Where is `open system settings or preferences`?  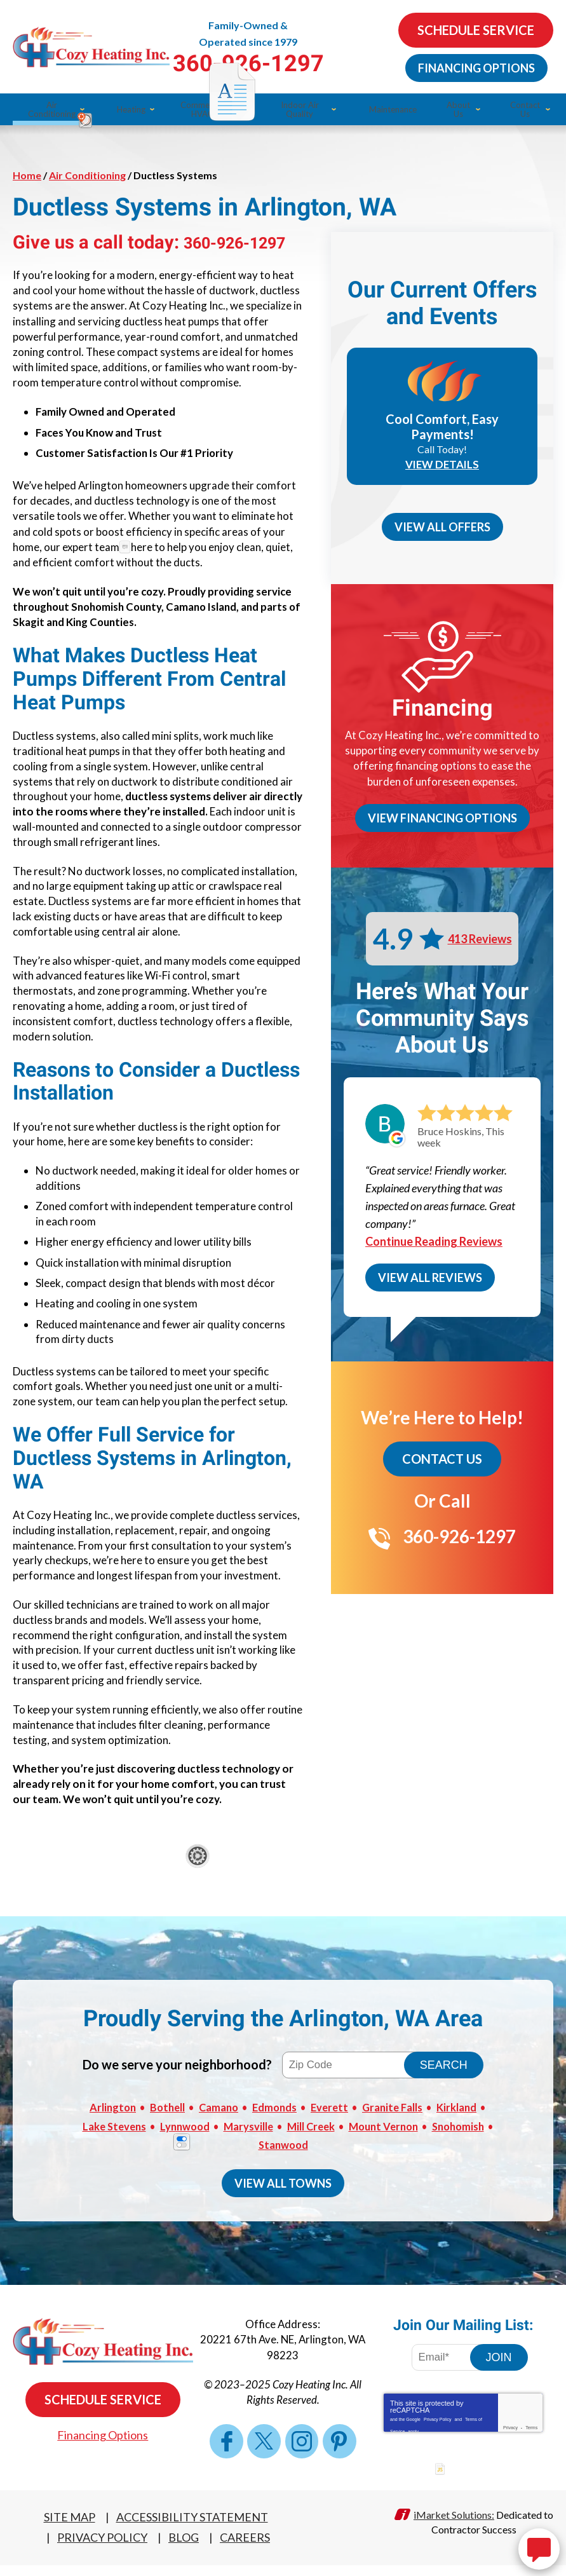 open system settings or preferences is located at coordinates (182, 2142).